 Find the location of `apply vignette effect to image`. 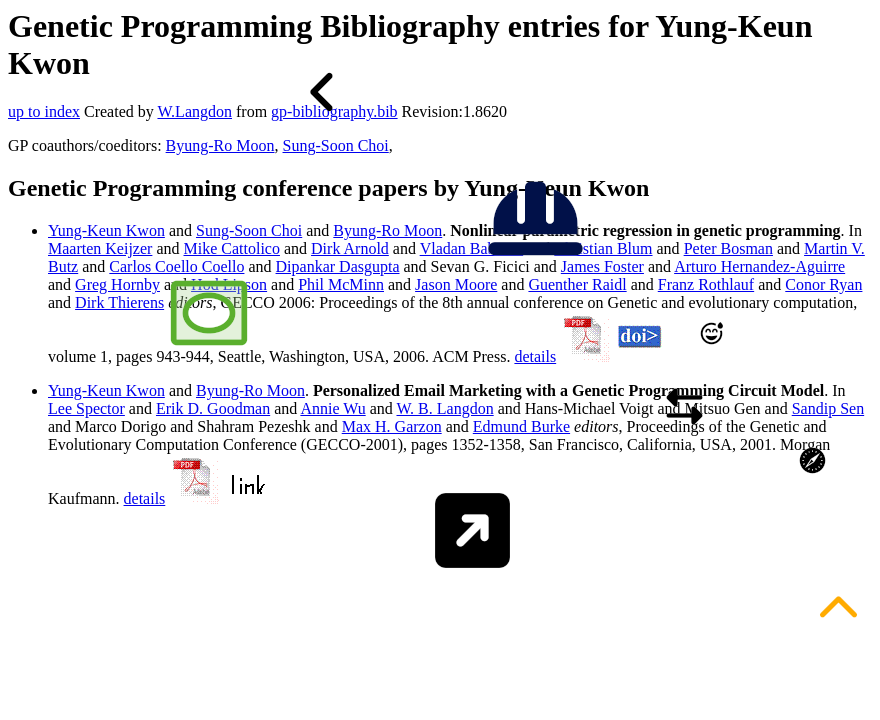

apply vignette effect to image is located at coordinates (209, 313).